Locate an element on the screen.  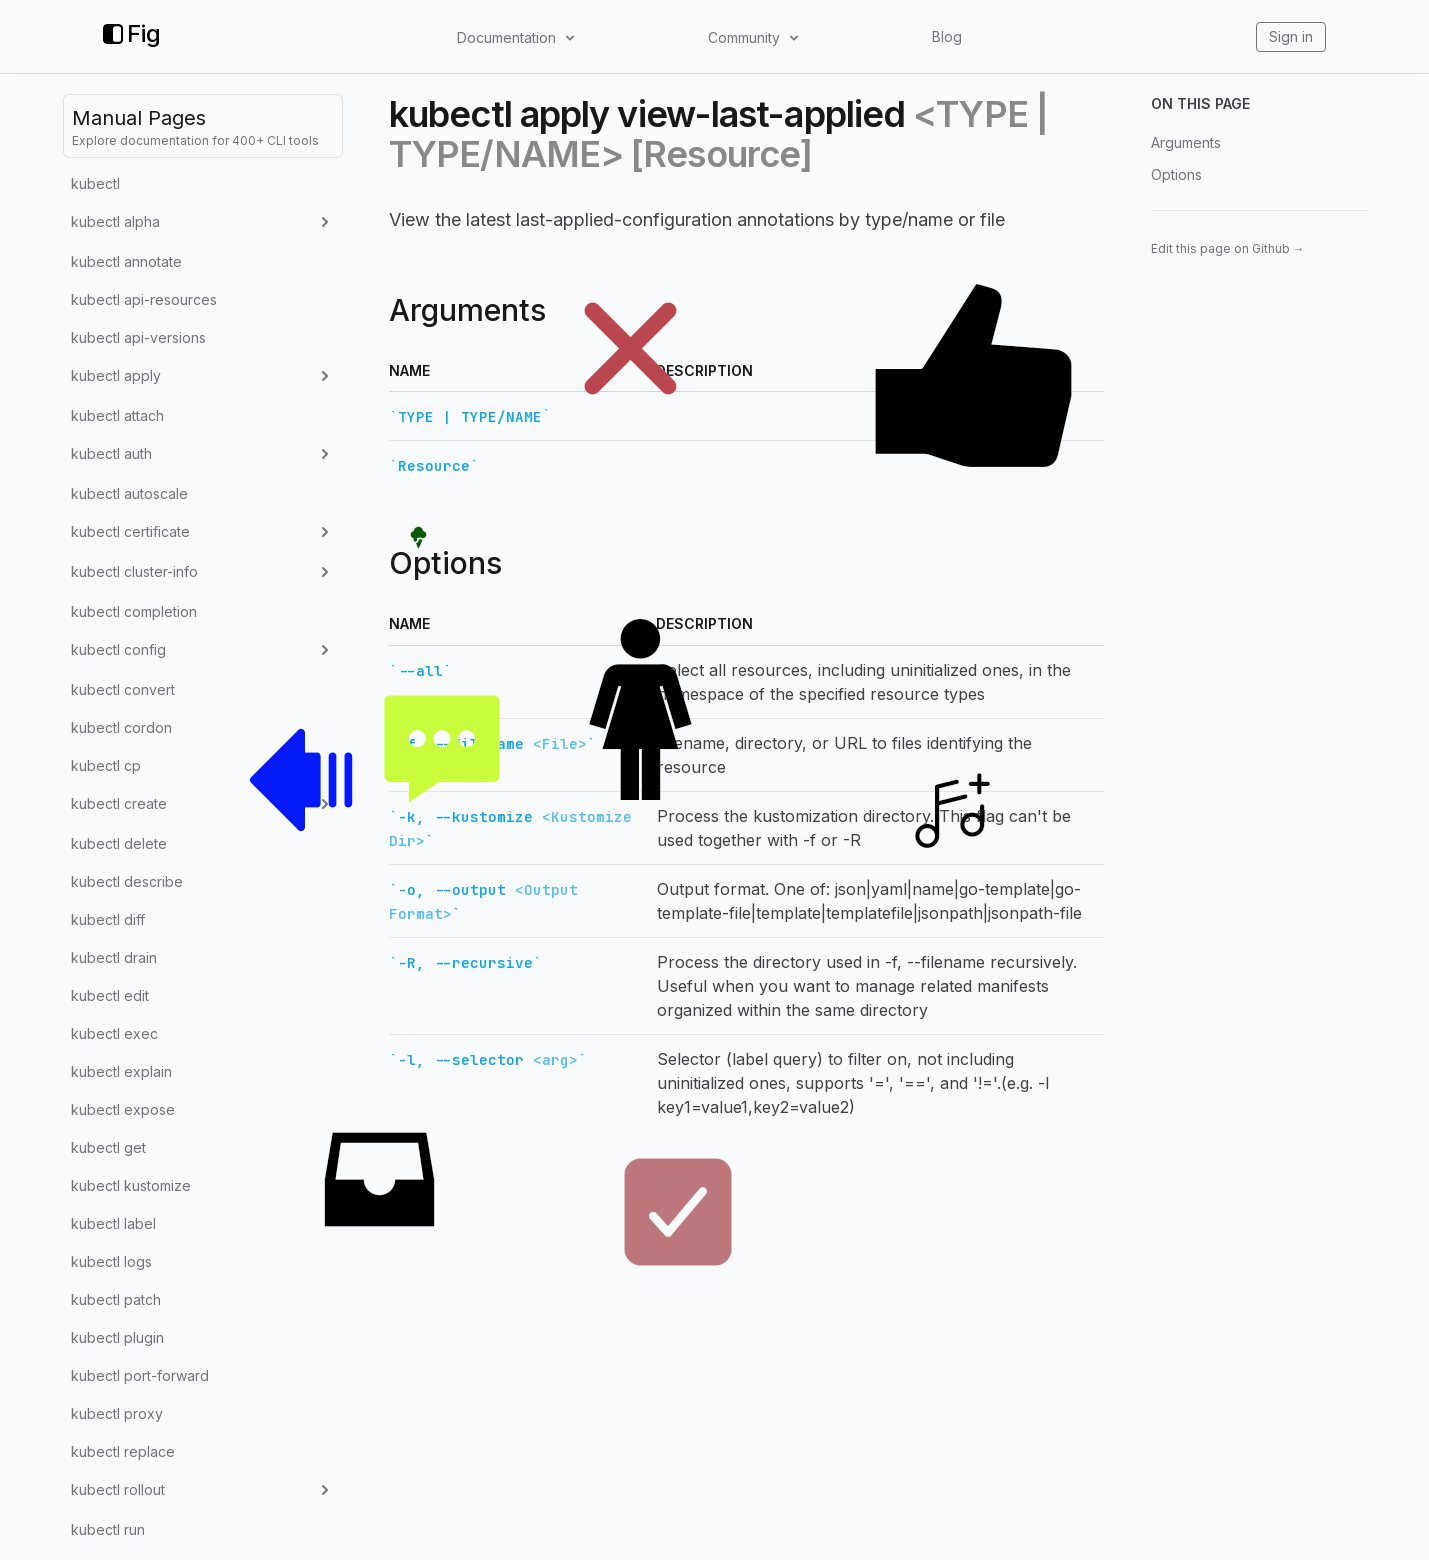
browse desserts or sweet treats is located at coordinates (418, 537).